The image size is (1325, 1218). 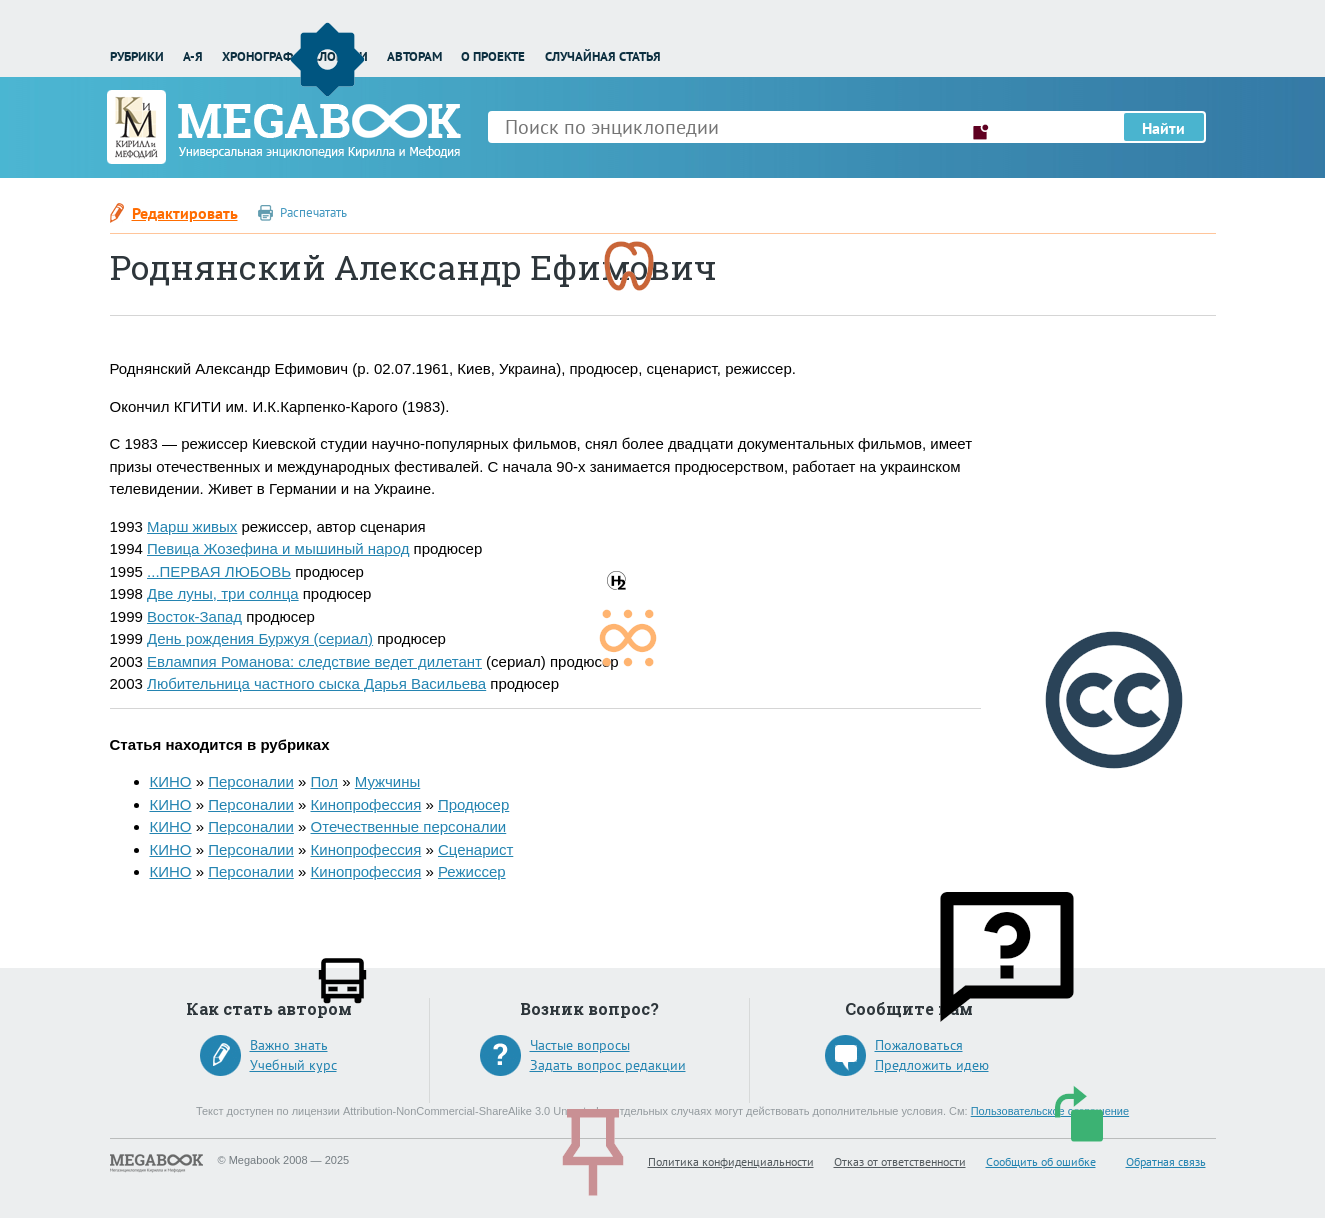 What do you see at coordinates (628, 638) in the screenshot?
I see `indicates hazy weather conditions` at bounding box center [628, 638].